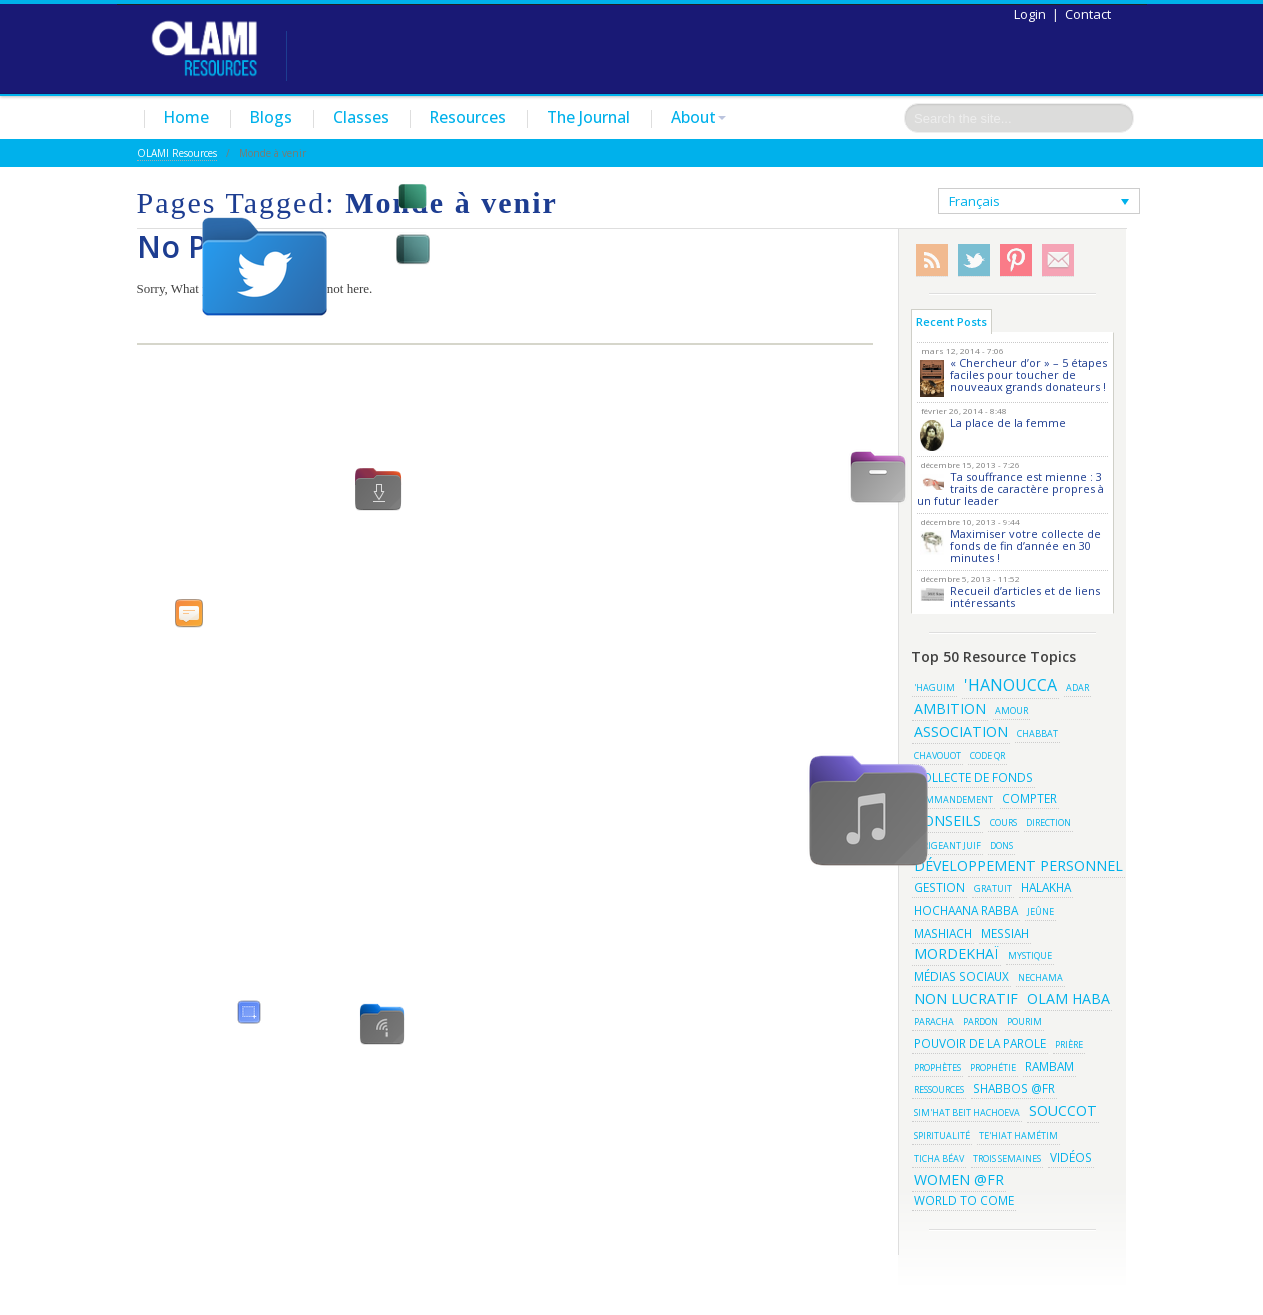 This screenshot has width=1263, height=1315. Describe the element at coordinates (249, 1012) in the screenshot. I see `take a screenshot` at that location.